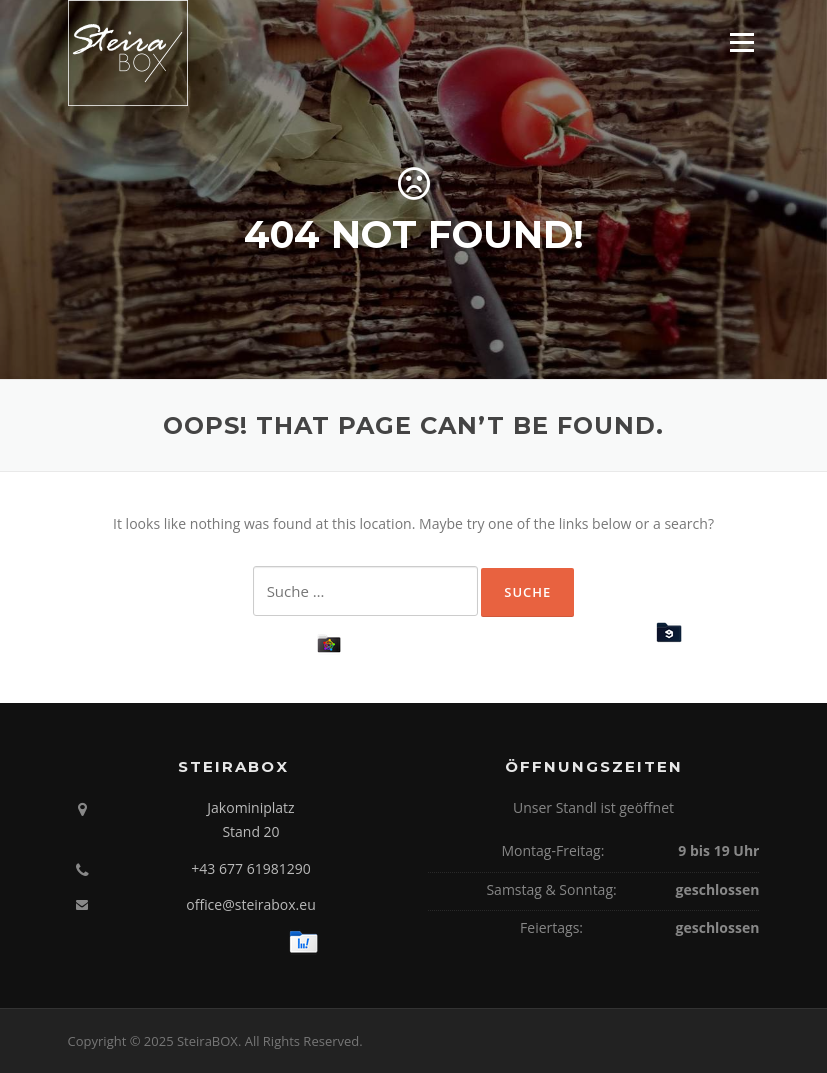  What do you see at coordinates (329, 644) in the screenshot?
I see `open fediverse-related files and content` at bounding box center [329, 644].